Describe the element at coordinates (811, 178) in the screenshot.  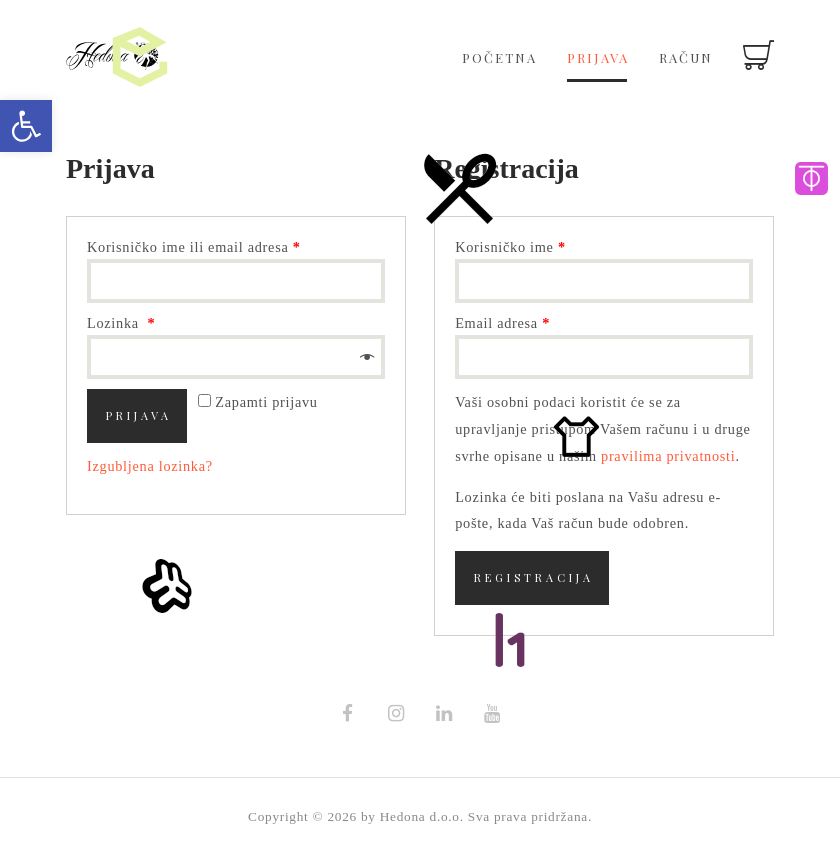
I see `open zerotier network settings` at that location.